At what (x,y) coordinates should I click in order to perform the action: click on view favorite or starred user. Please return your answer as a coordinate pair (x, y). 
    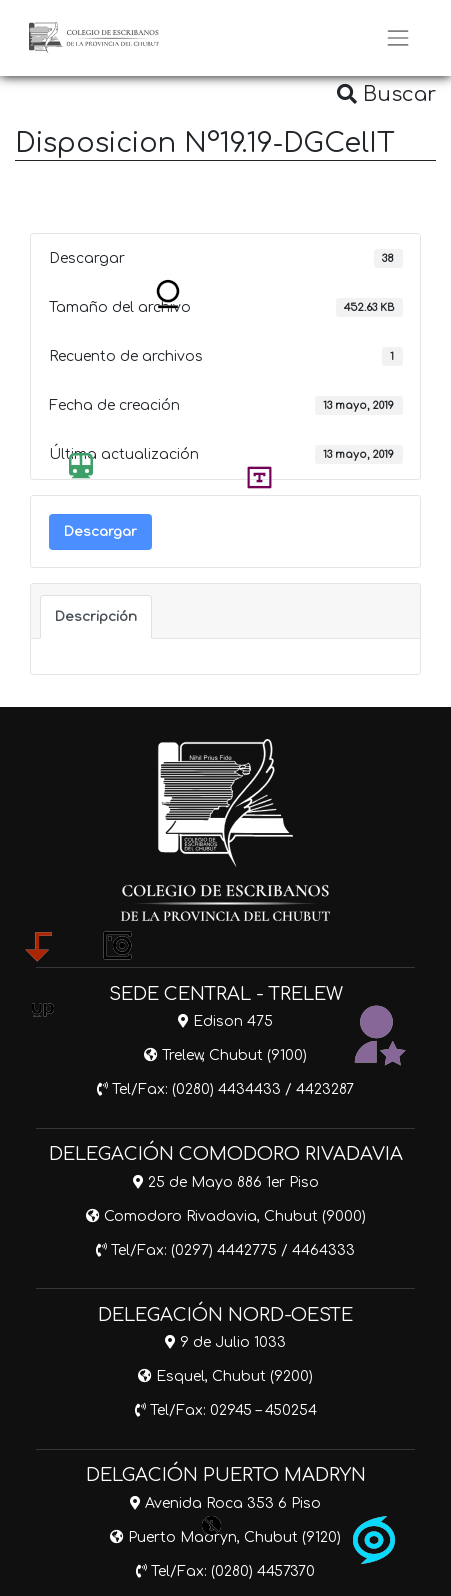
    Looking at the image, I should click on (376, 1035).